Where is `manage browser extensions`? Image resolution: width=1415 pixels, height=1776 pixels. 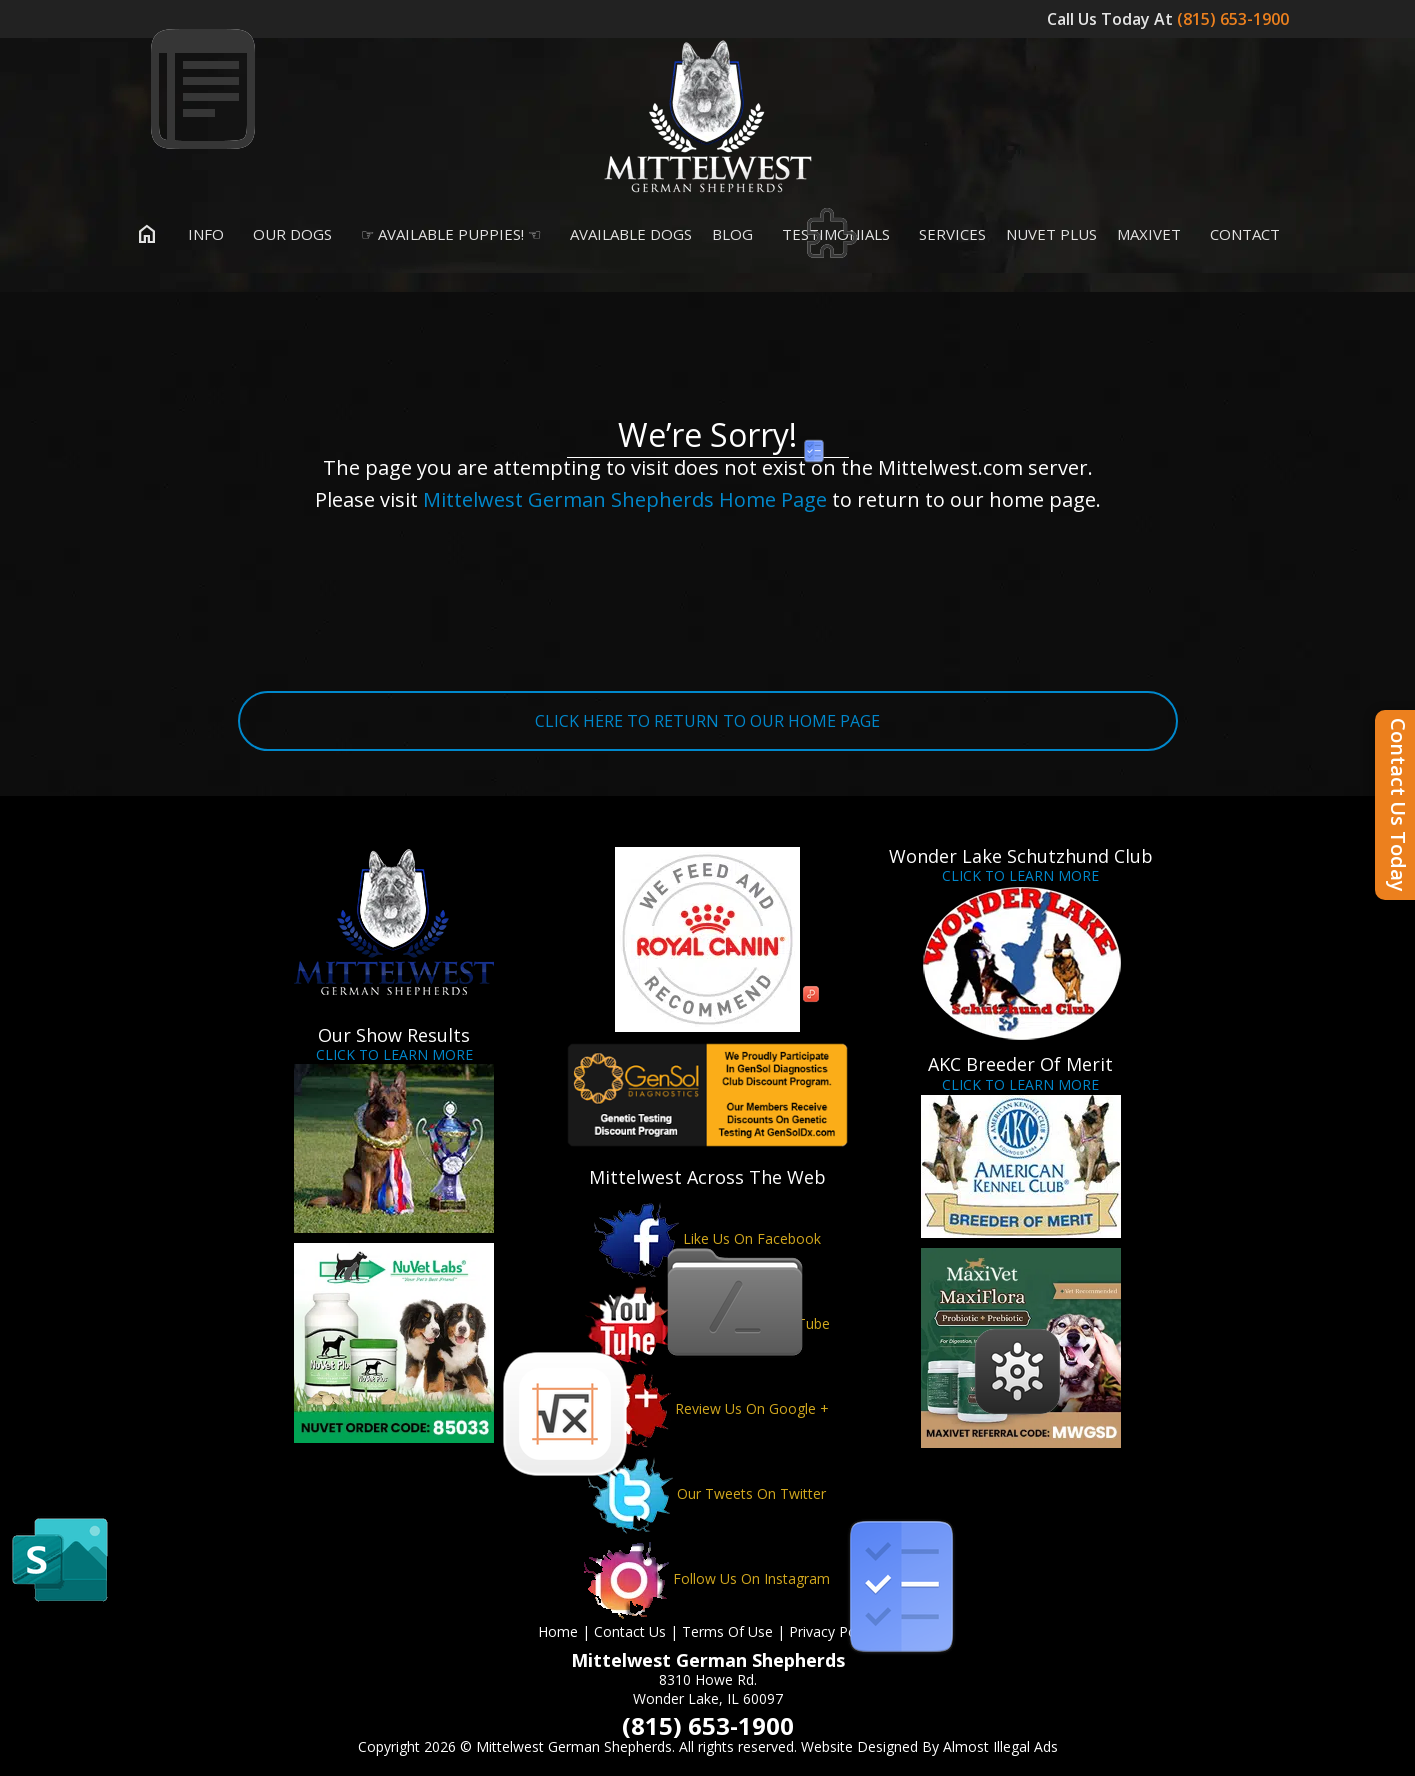 manage browser extensions is located at coordinates (830, 234).